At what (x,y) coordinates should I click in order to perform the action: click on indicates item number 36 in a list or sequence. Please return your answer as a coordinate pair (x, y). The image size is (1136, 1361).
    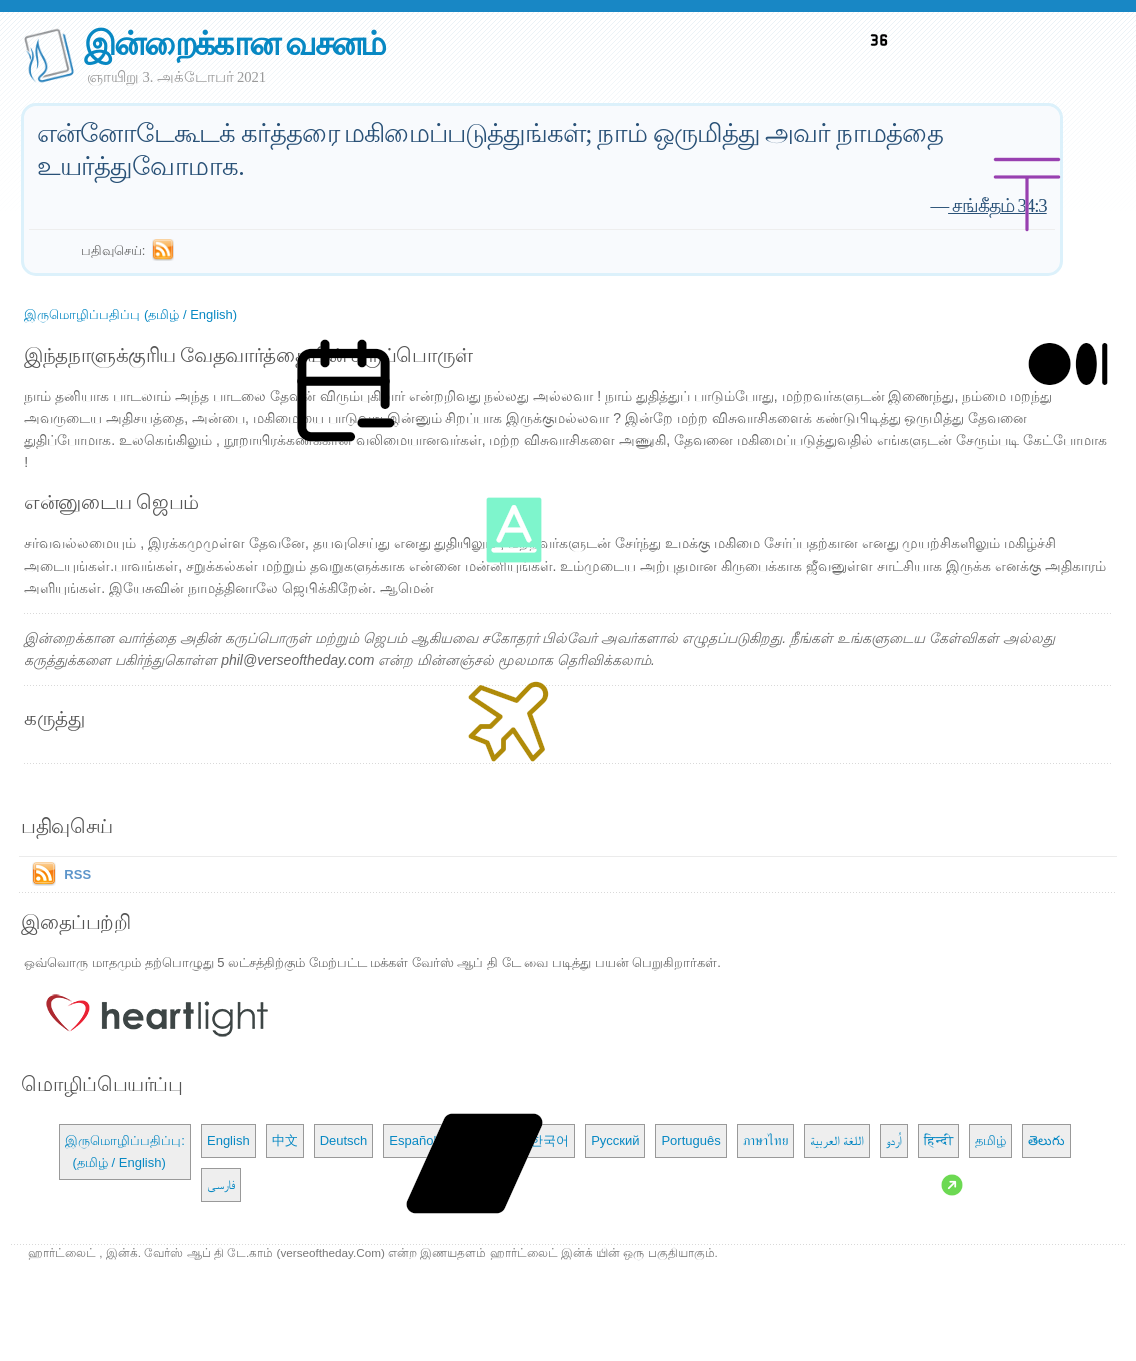
    Looking at the image, I should click on (879, 40).